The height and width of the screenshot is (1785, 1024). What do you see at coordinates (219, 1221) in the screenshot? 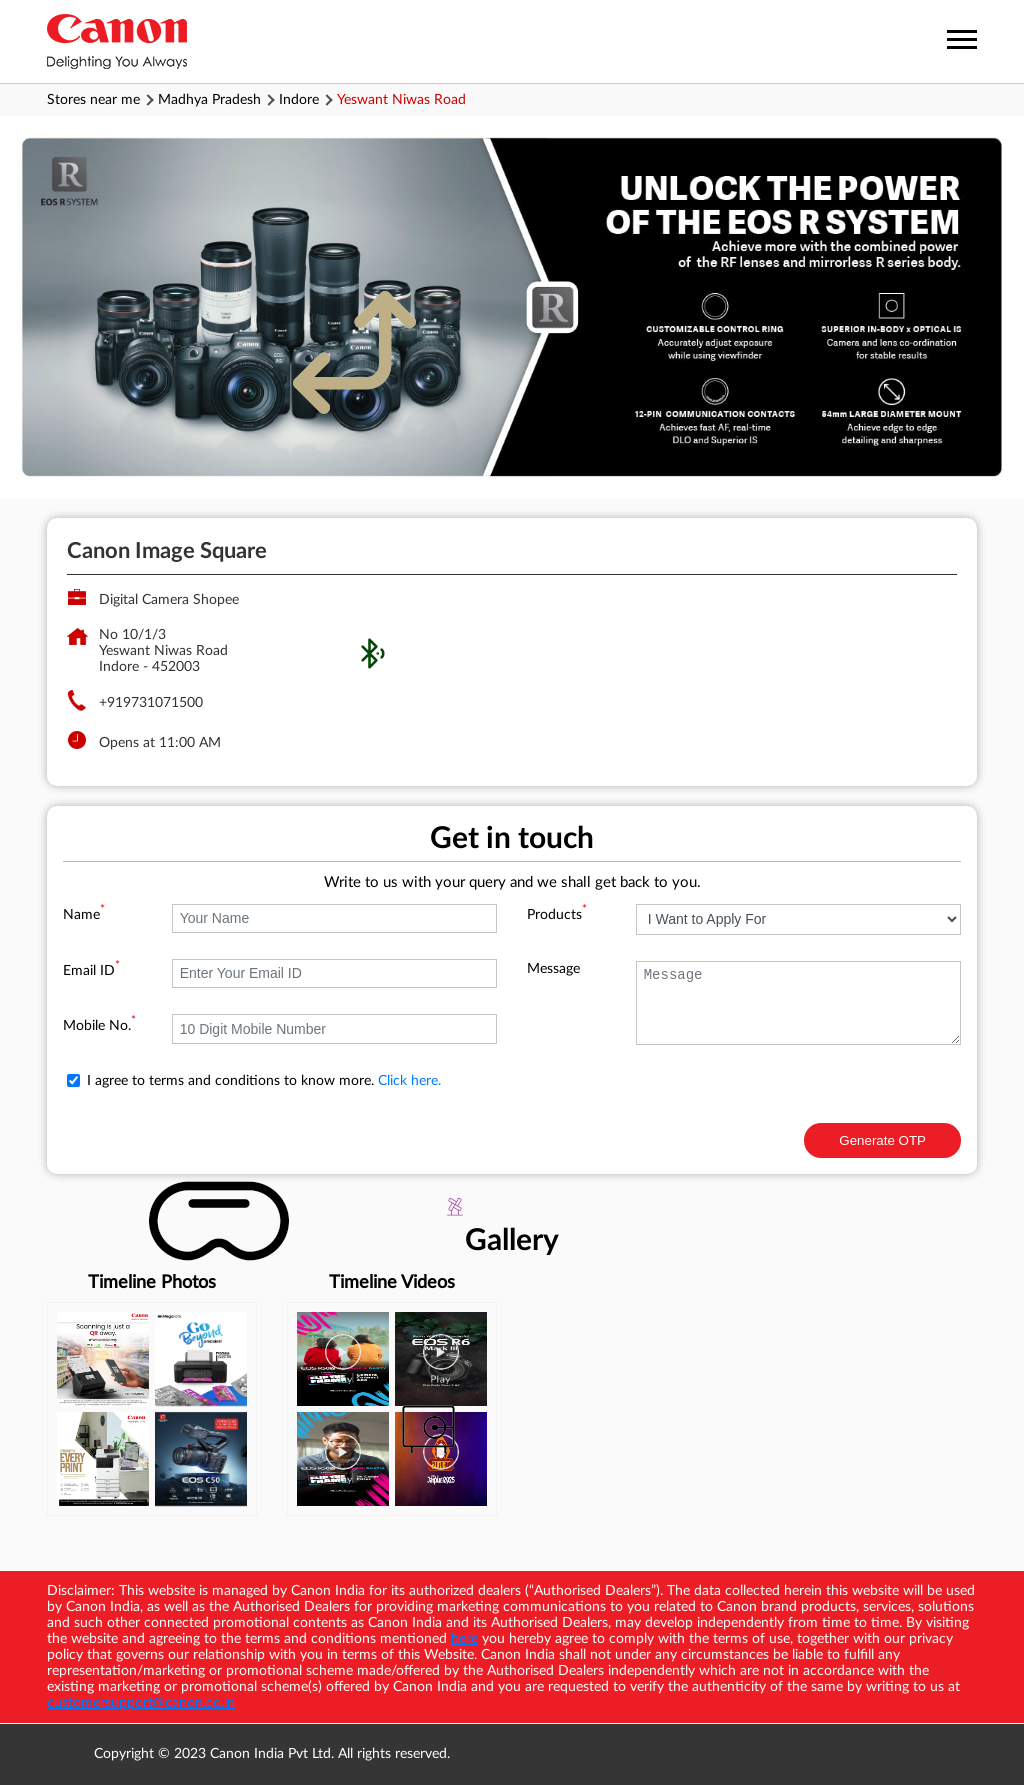
I see `access virtual reality or VR settings` at bounding box center [219, 1221].